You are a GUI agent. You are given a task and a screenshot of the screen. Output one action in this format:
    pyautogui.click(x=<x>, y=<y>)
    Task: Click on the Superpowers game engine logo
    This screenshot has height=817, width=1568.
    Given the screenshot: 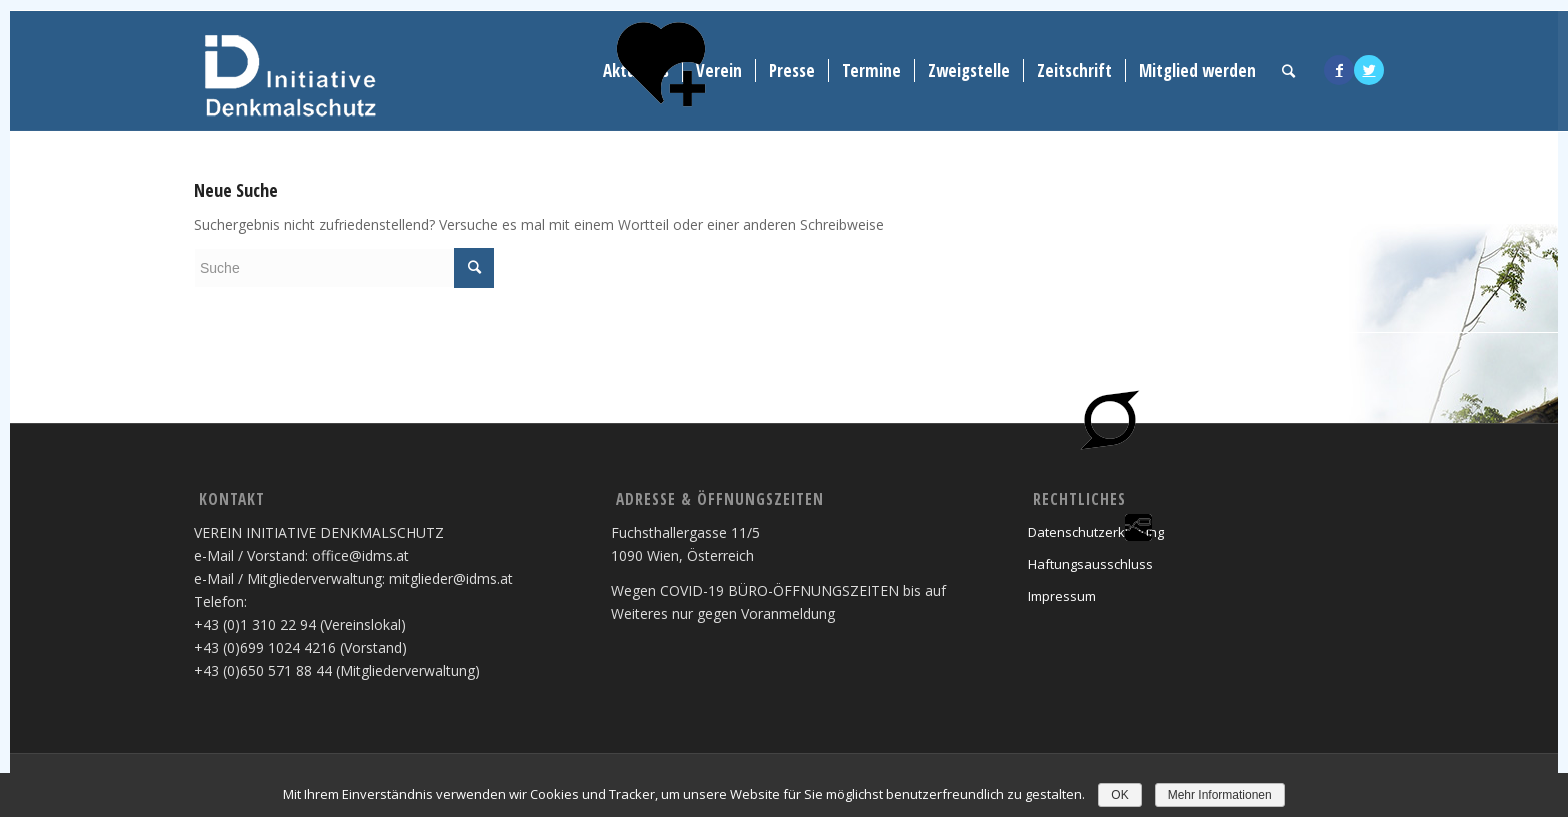 What is the action you would take?
    pyautogui.click(x=1110, y=420)
    